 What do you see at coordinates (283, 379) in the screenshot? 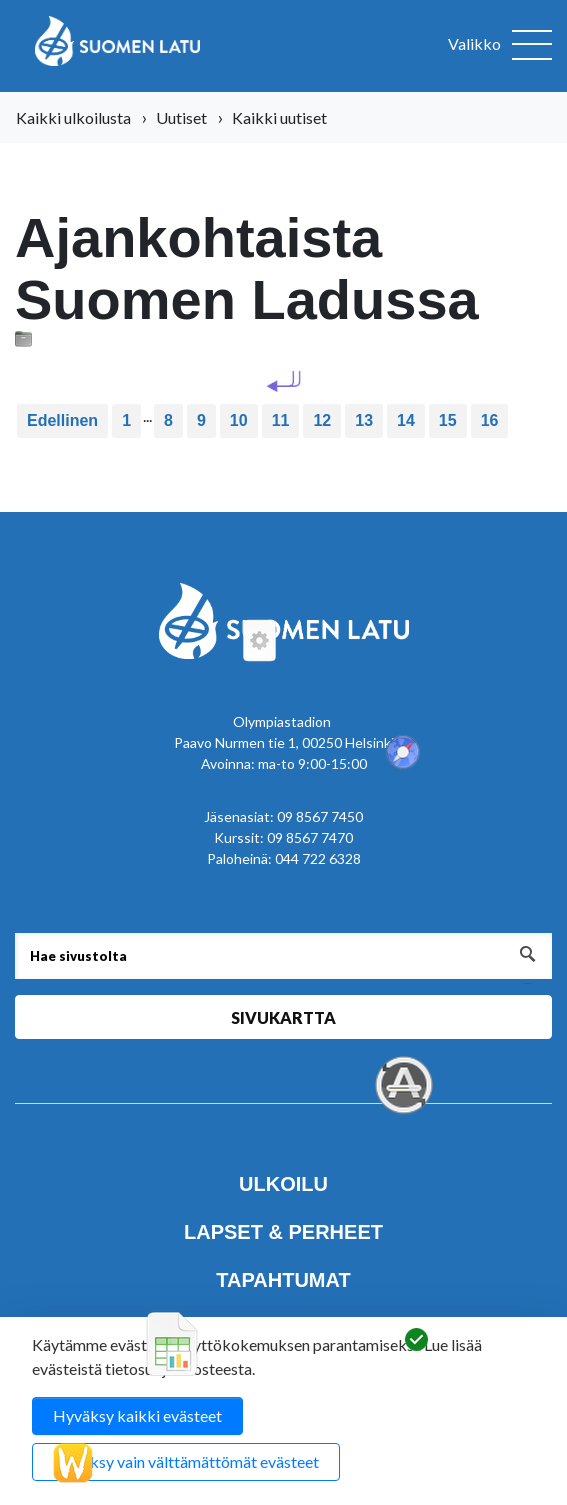
I see `reply to all recipients of an email` at bounding box center [283, 379].